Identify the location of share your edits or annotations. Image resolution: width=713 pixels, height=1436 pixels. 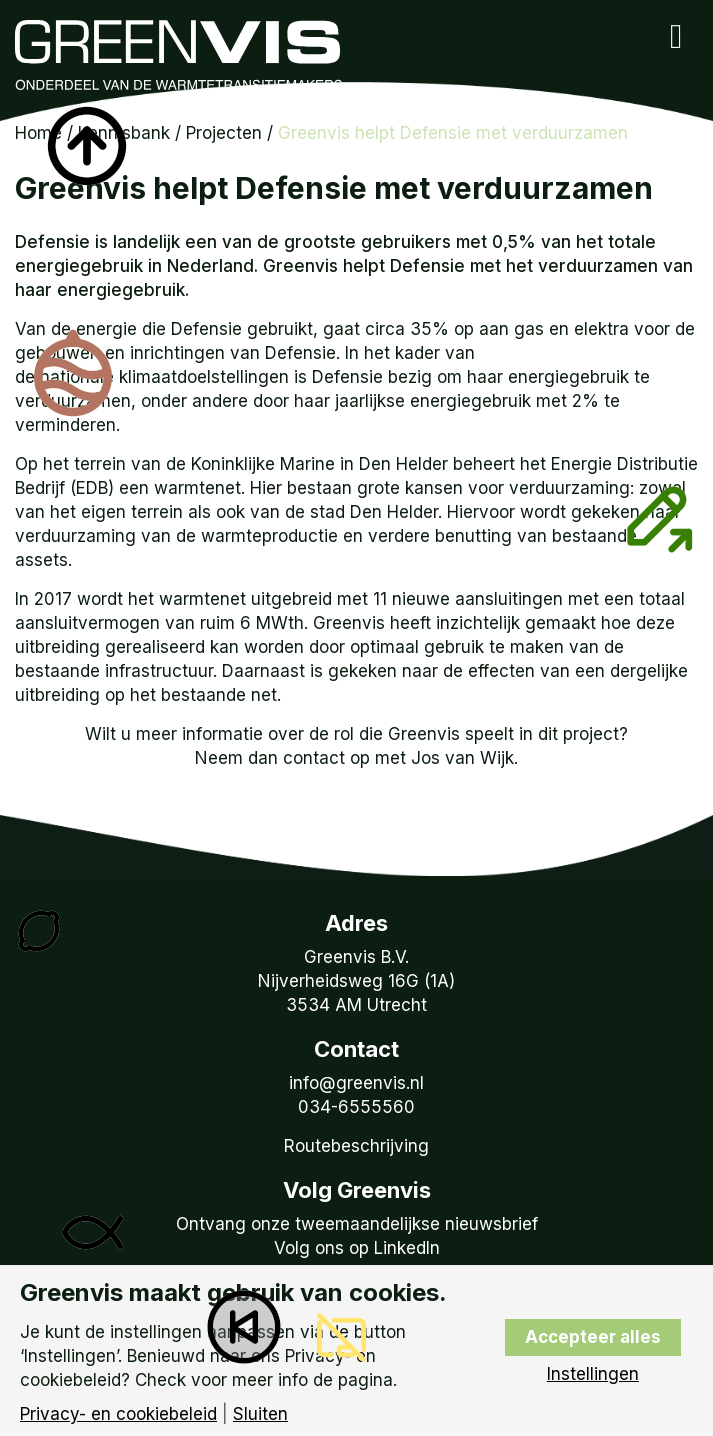
(658, 515).